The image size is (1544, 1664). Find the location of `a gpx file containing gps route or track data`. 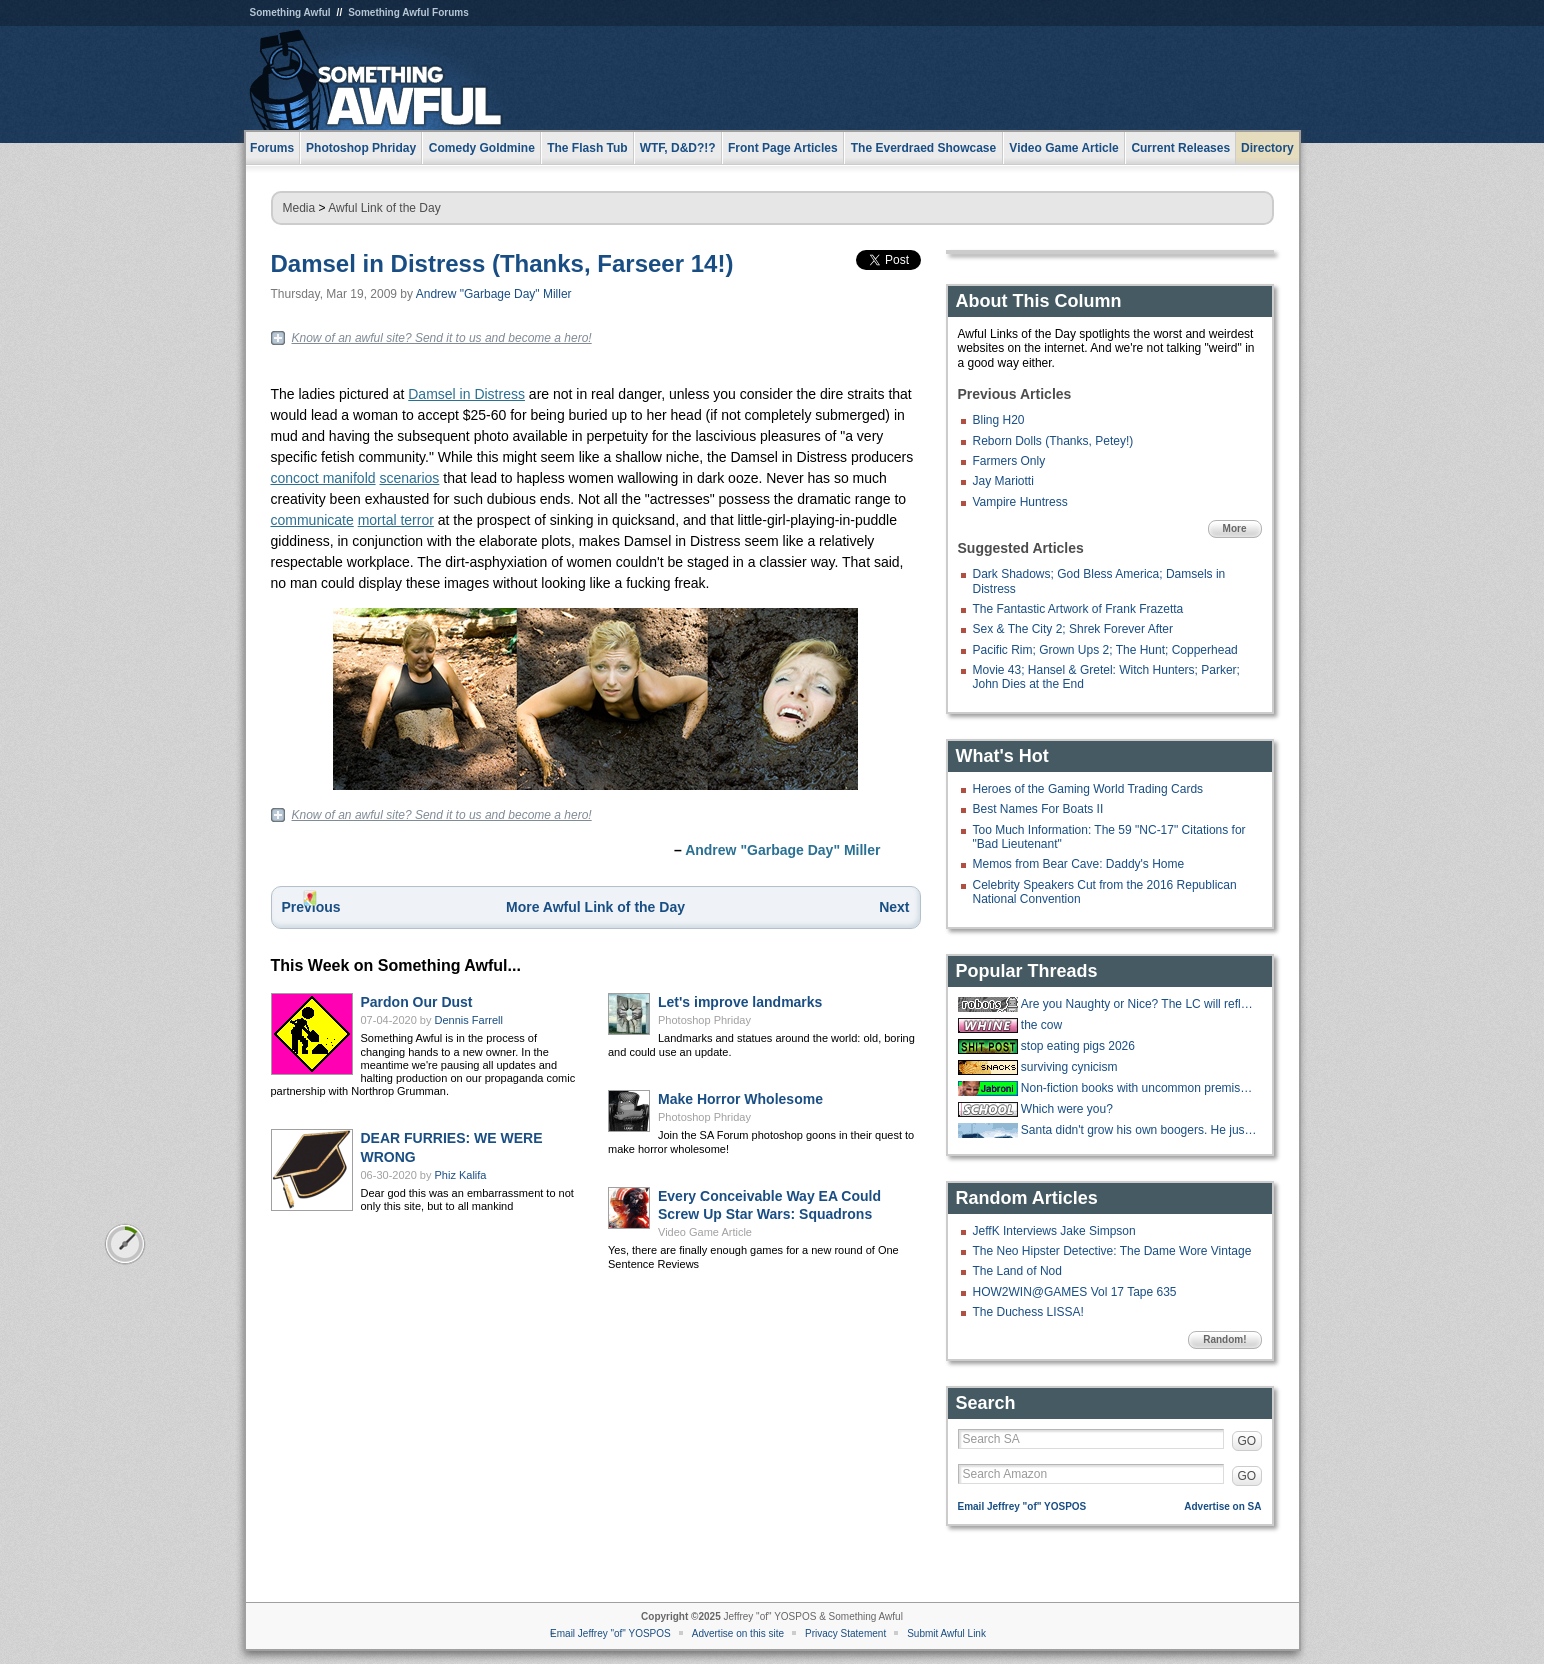

a gpx file containing gps route or track data is located at coordinates (310, 898).